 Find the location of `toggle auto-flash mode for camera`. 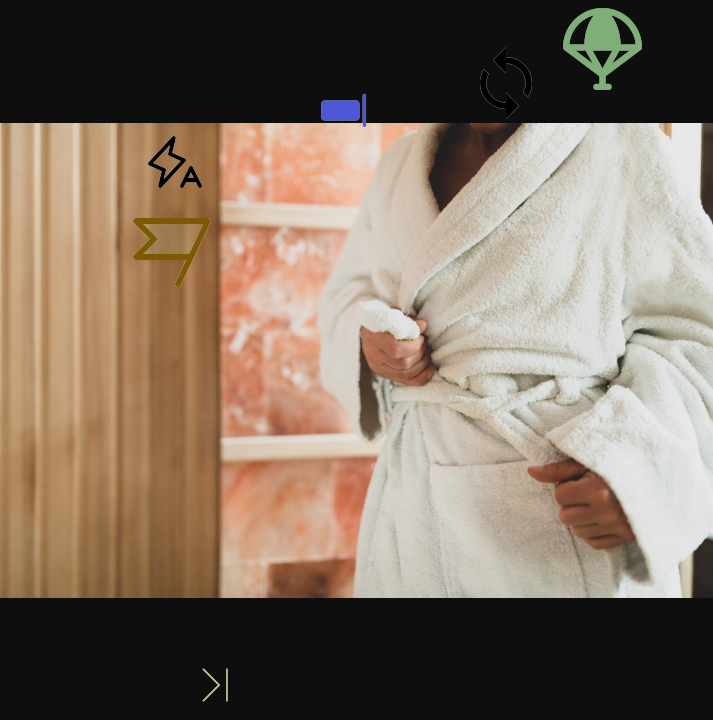

toggle auto-flash mode for camera is located at coordinates (174, 164).